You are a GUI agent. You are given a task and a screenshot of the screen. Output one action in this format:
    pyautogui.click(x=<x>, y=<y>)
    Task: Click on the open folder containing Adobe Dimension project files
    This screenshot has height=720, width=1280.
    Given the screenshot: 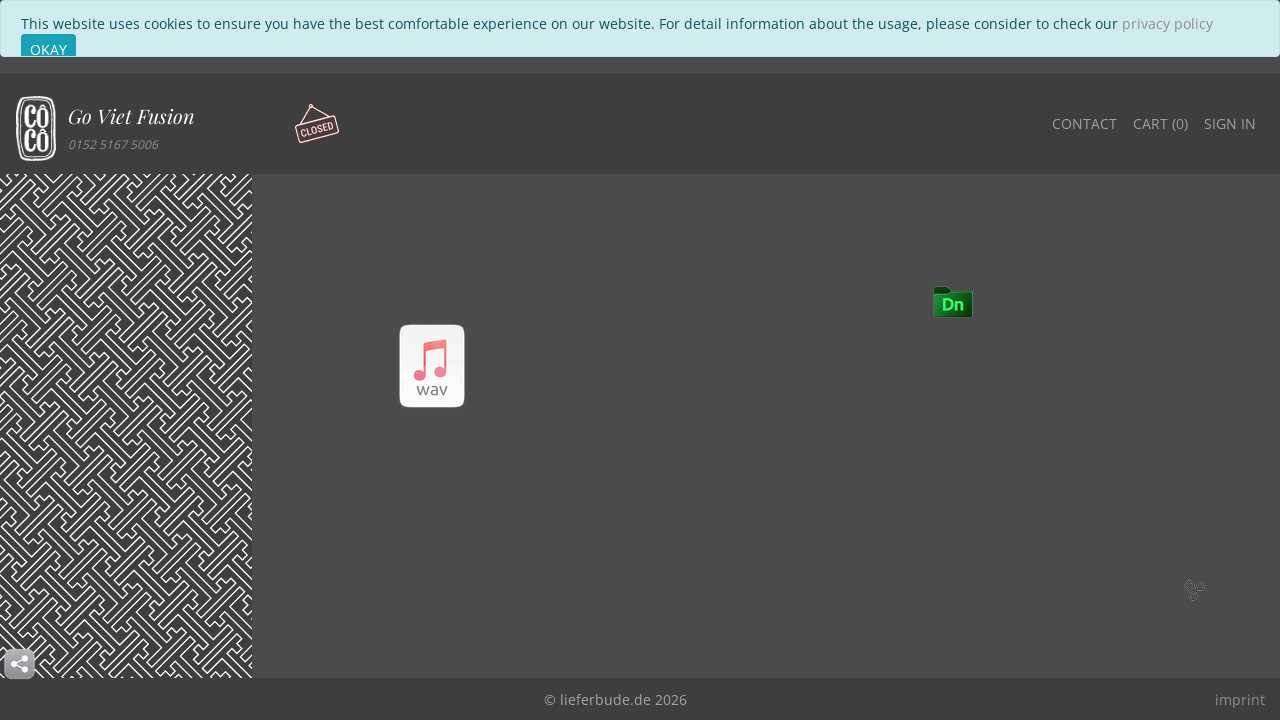 What is the action you would take?
    pyautogui.click(x=953, y=303)
    